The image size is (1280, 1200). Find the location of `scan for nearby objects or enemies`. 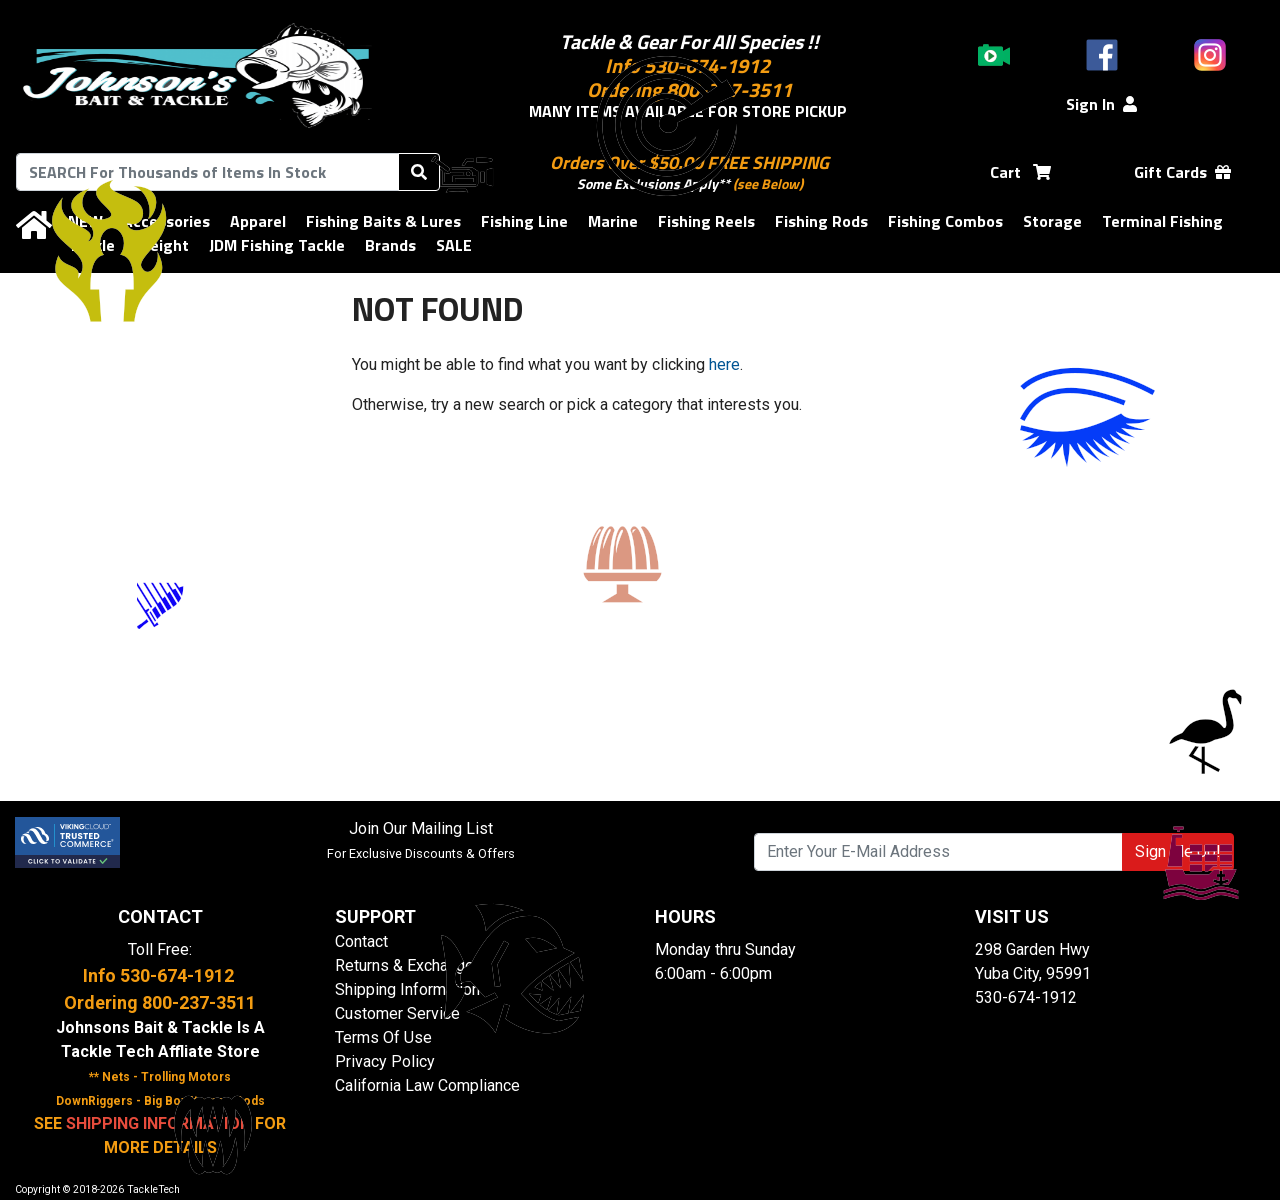

scan for nearby objects or enemies is located at coordinates (667, 126).